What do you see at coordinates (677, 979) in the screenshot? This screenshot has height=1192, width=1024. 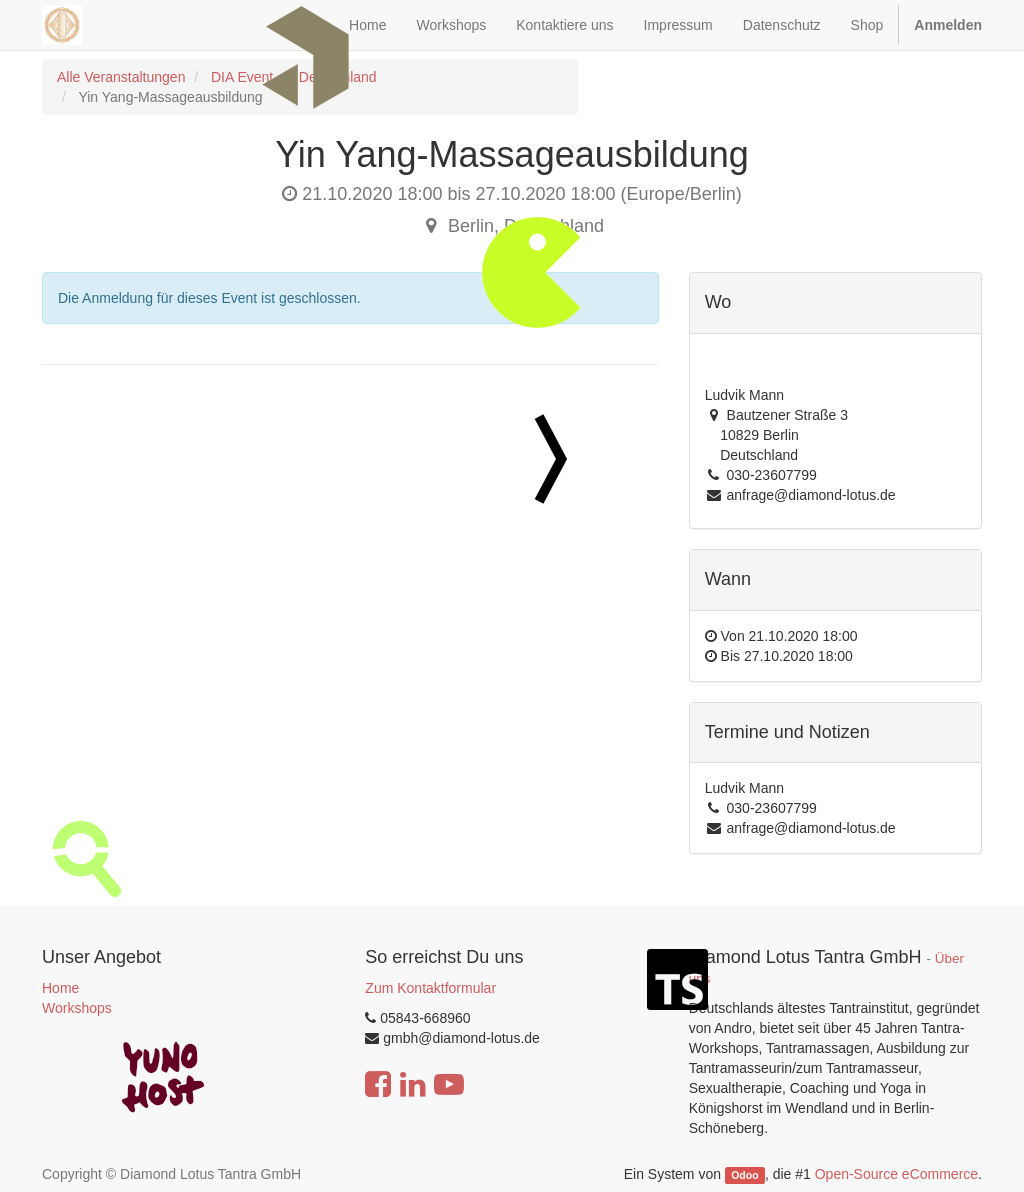 I see `typescript programming language logo` at bounding box center [677, 979].